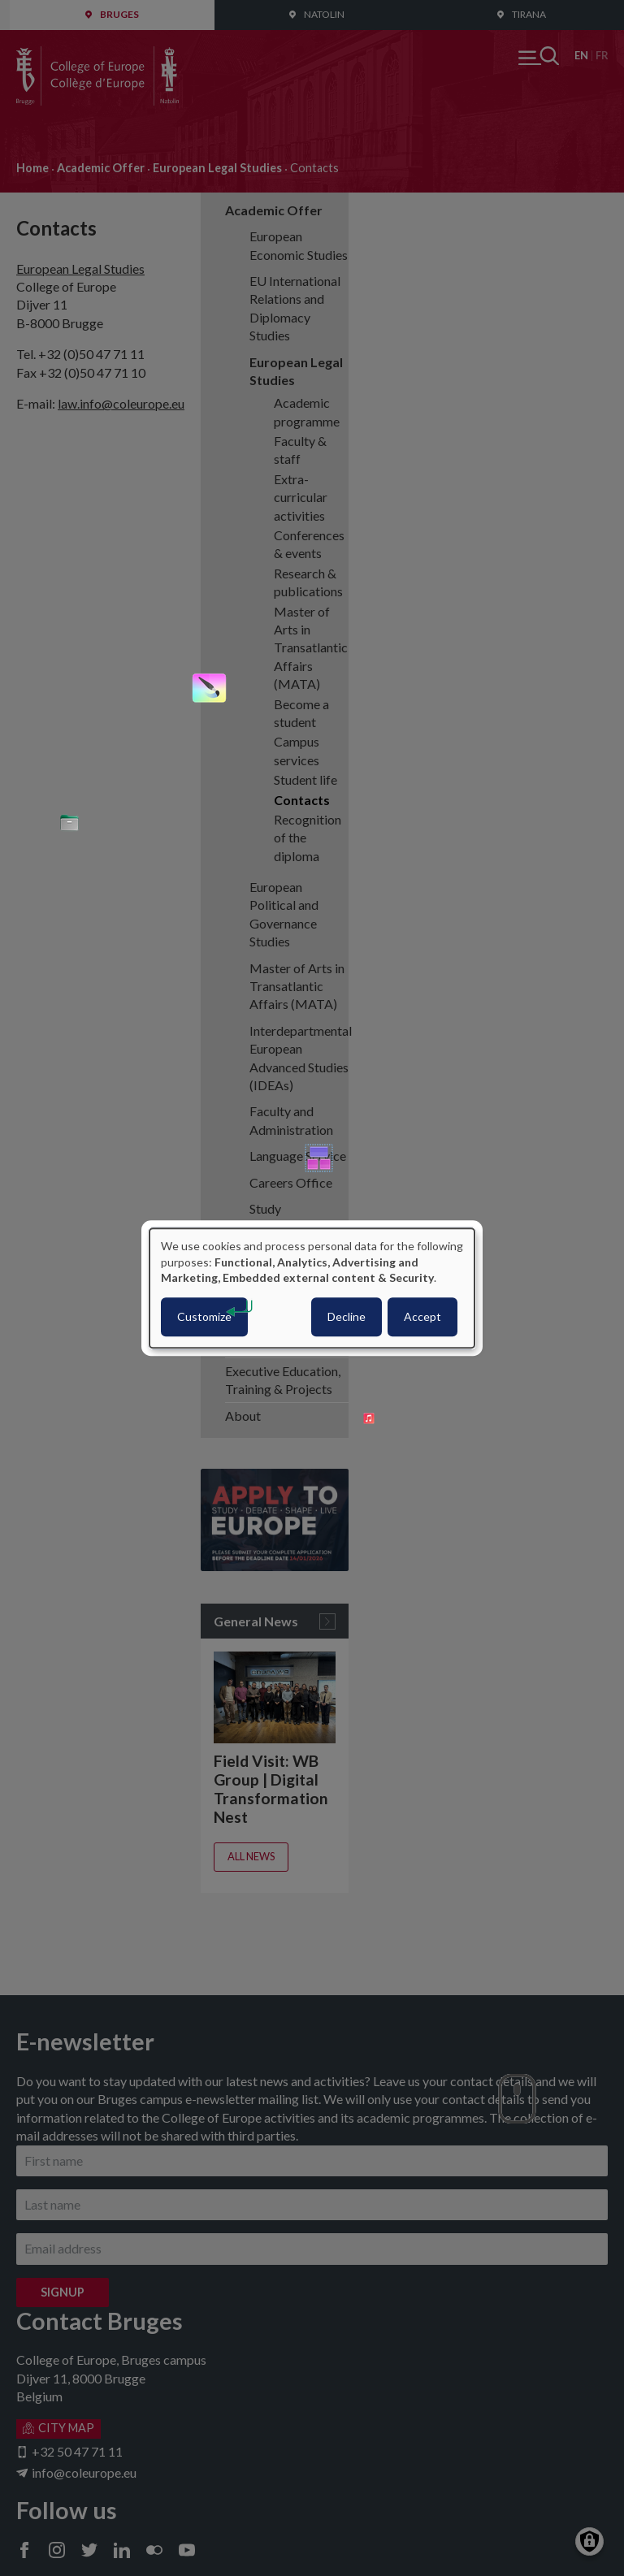 This screenshot has width=624, height=2576. What do you see at coordinates (369, 1418) in the screenshot?
I see `open the gnome music app` at bounding box center [369, 1418].